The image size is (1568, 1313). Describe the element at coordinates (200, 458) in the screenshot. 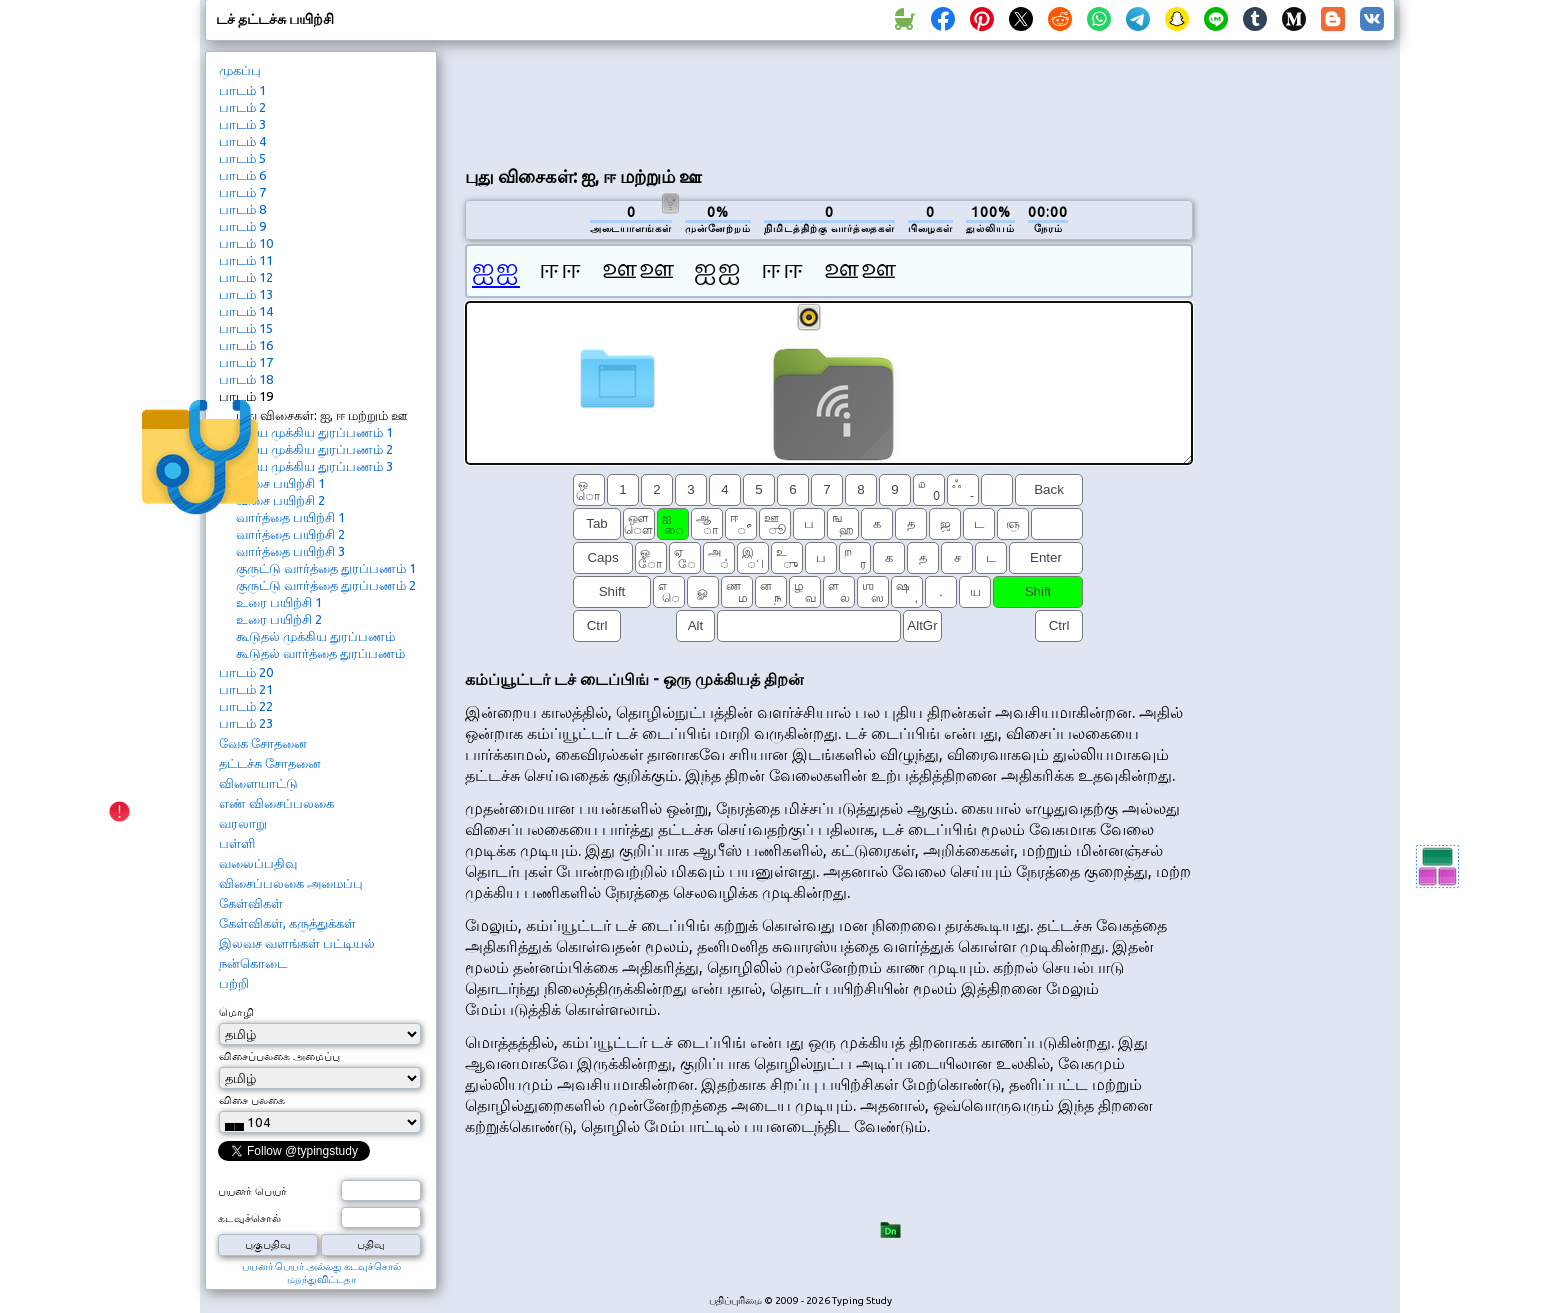

I see `access system recovery tools and files` at that location.